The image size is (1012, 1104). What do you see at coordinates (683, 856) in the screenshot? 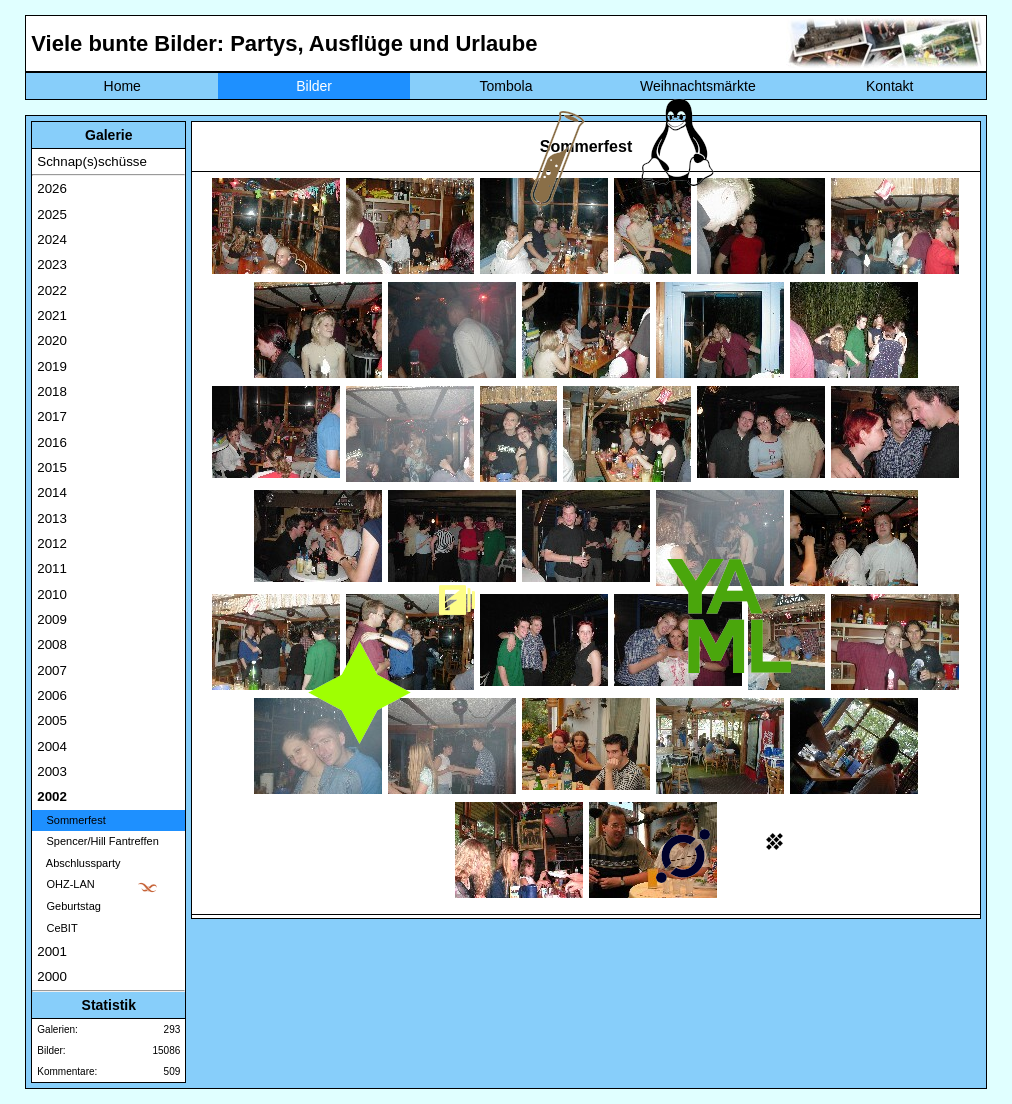
I see `icon logo for the simple-icons project` at bounding box center [683, 856].